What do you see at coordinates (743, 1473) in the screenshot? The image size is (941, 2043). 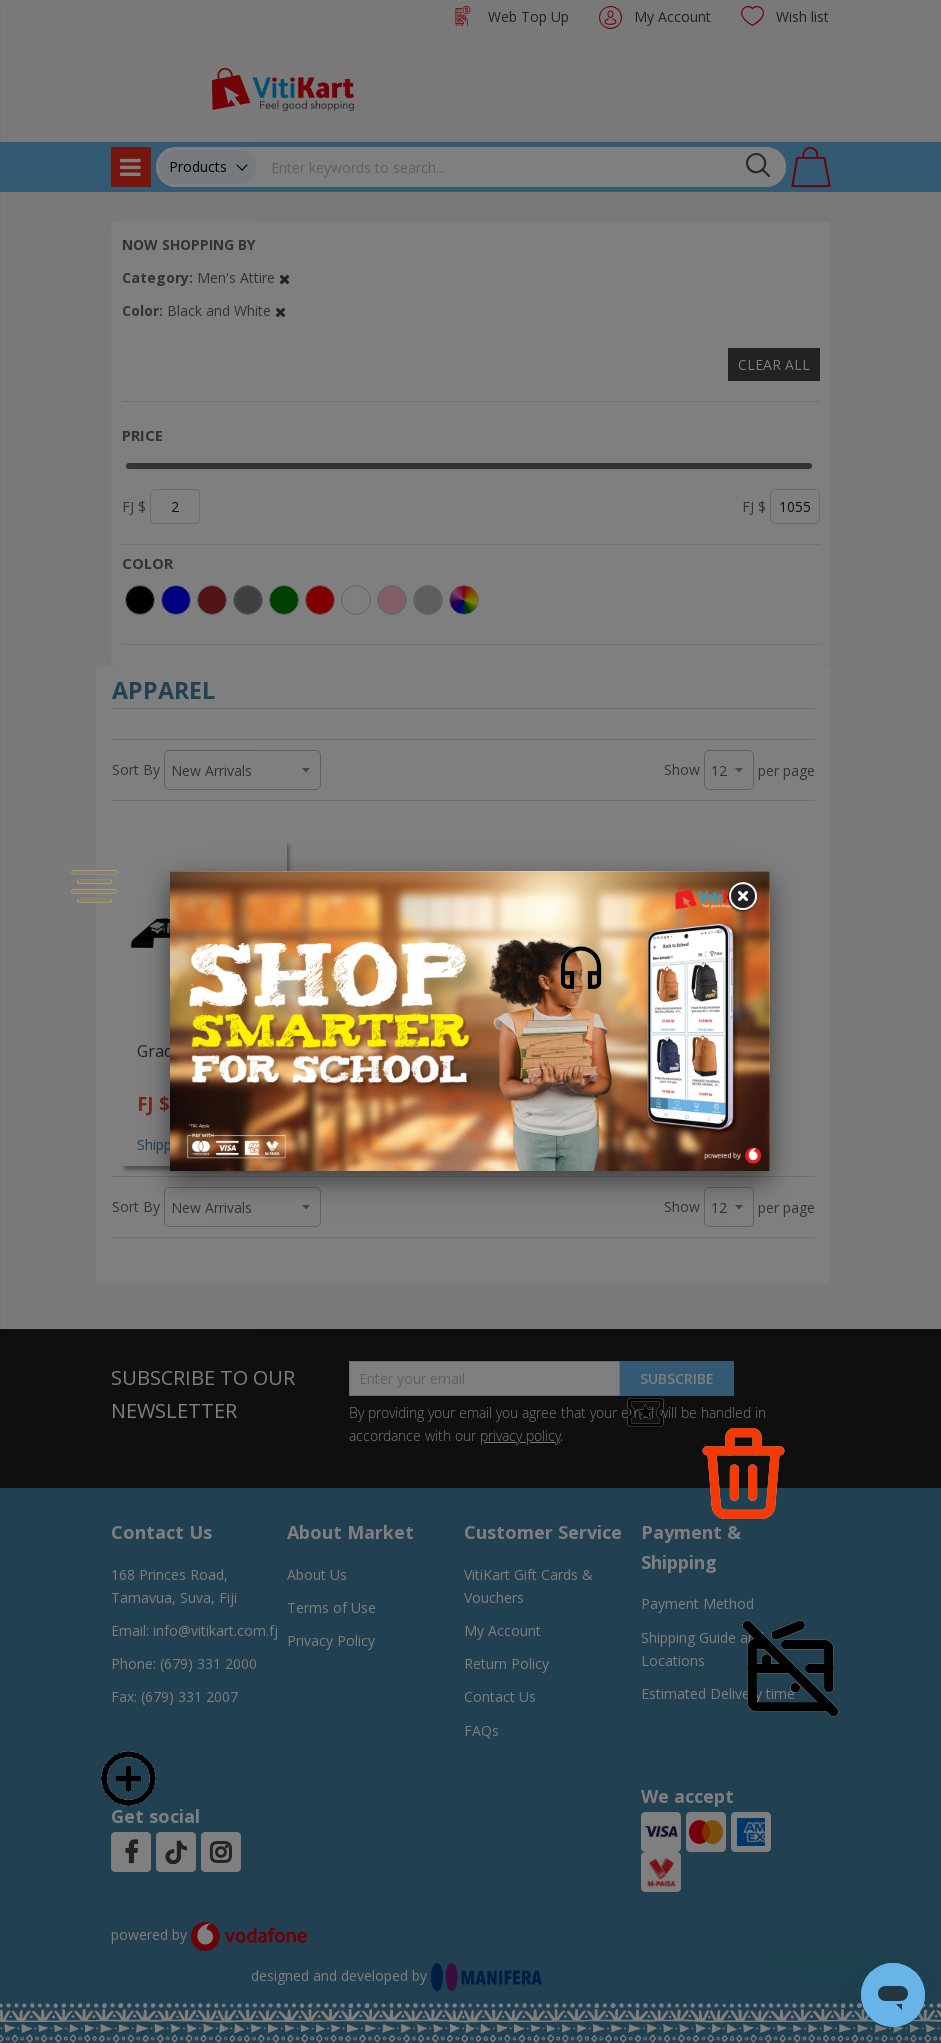 I see `delete selected item` at bounding box center [743, 1473].